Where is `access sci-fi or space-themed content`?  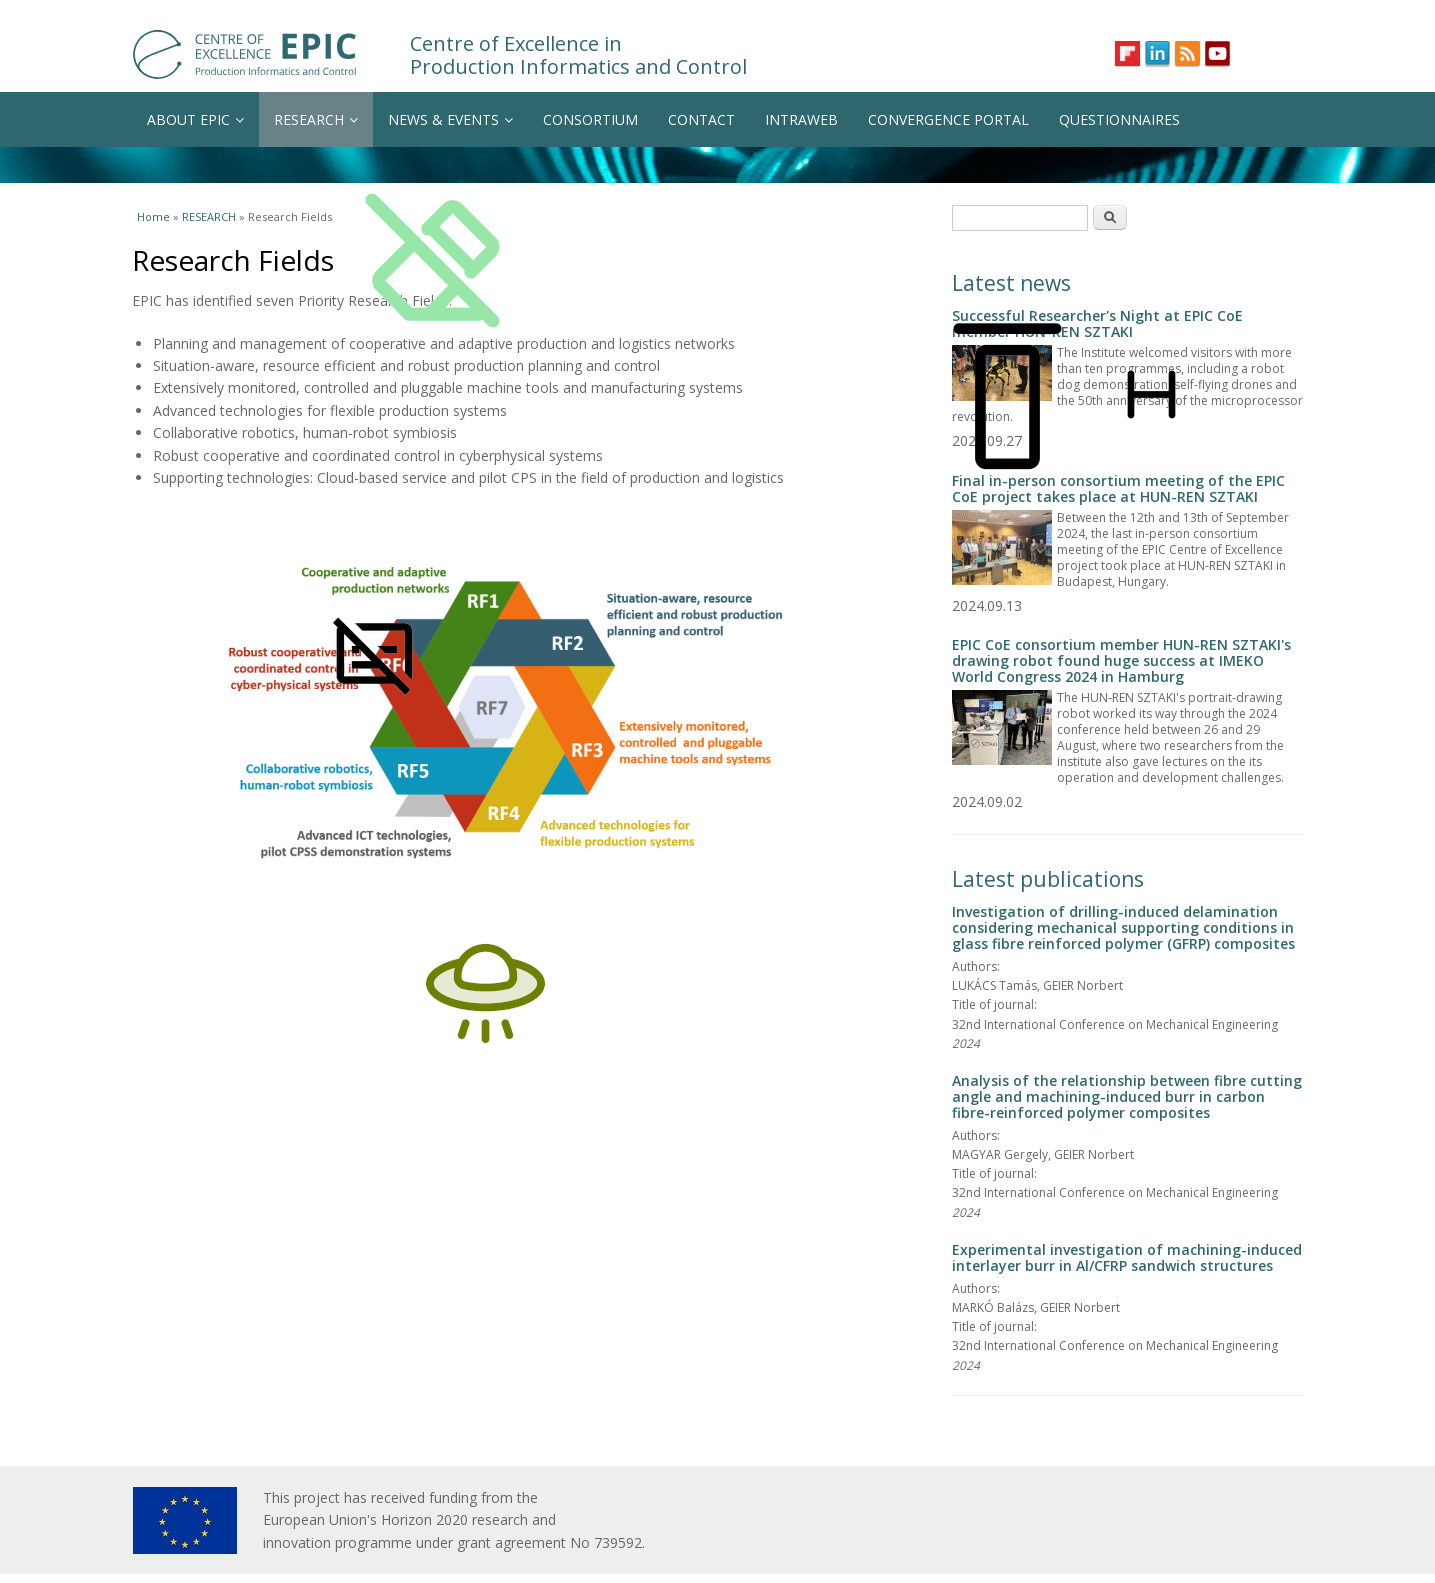 access sci-fi or space-themed content is located at coordinates (485, 991).